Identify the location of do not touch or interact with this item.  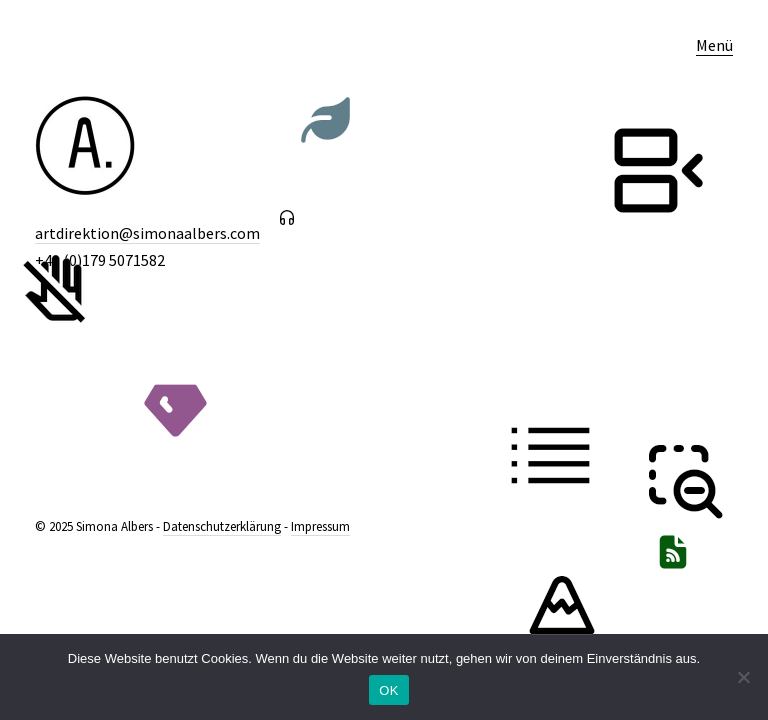
(56, 289).